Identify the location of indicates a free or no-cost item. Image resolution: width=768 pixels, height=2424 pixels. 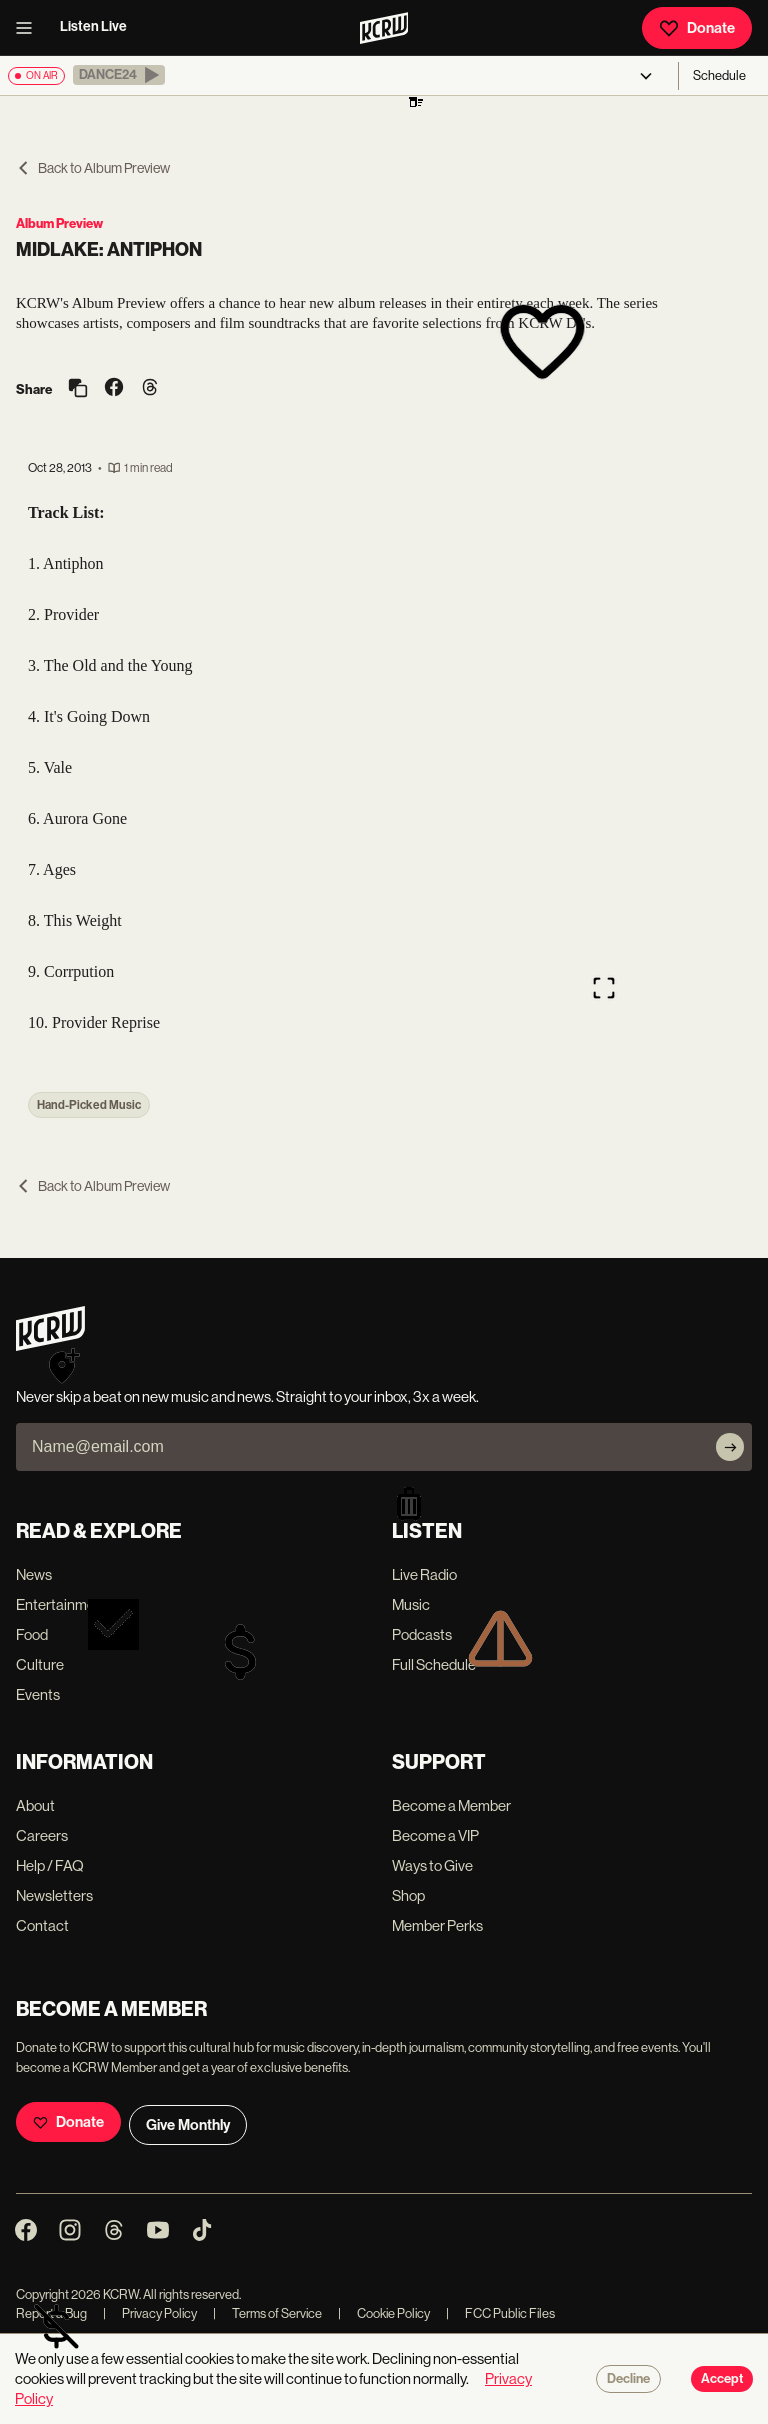
(56, 2326).